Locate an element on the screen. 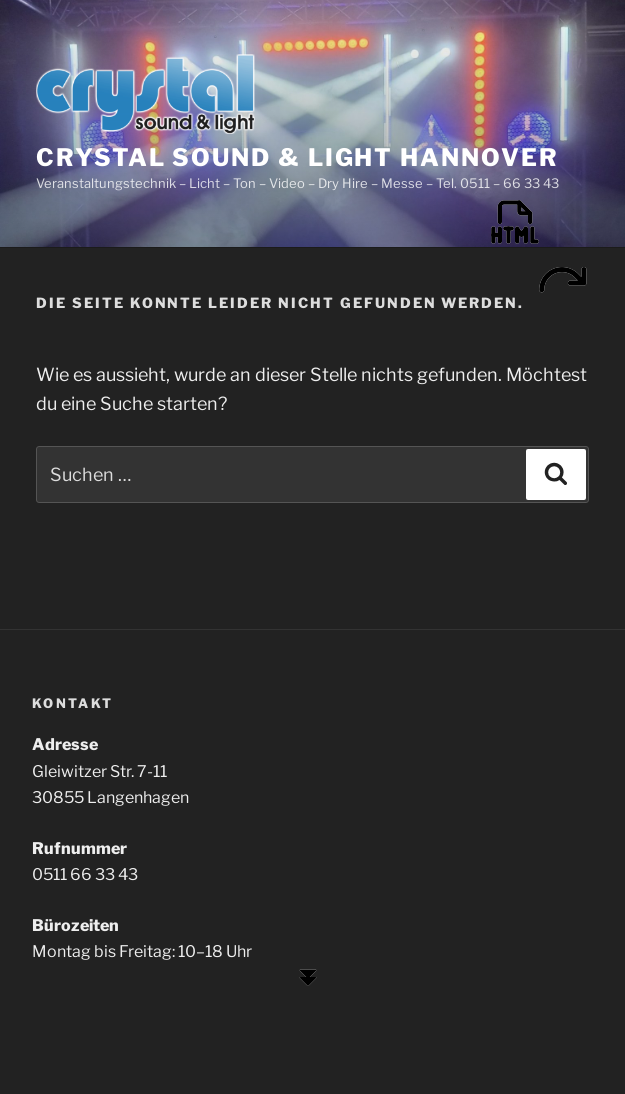  redo an action is located at coordinates (562, 278).